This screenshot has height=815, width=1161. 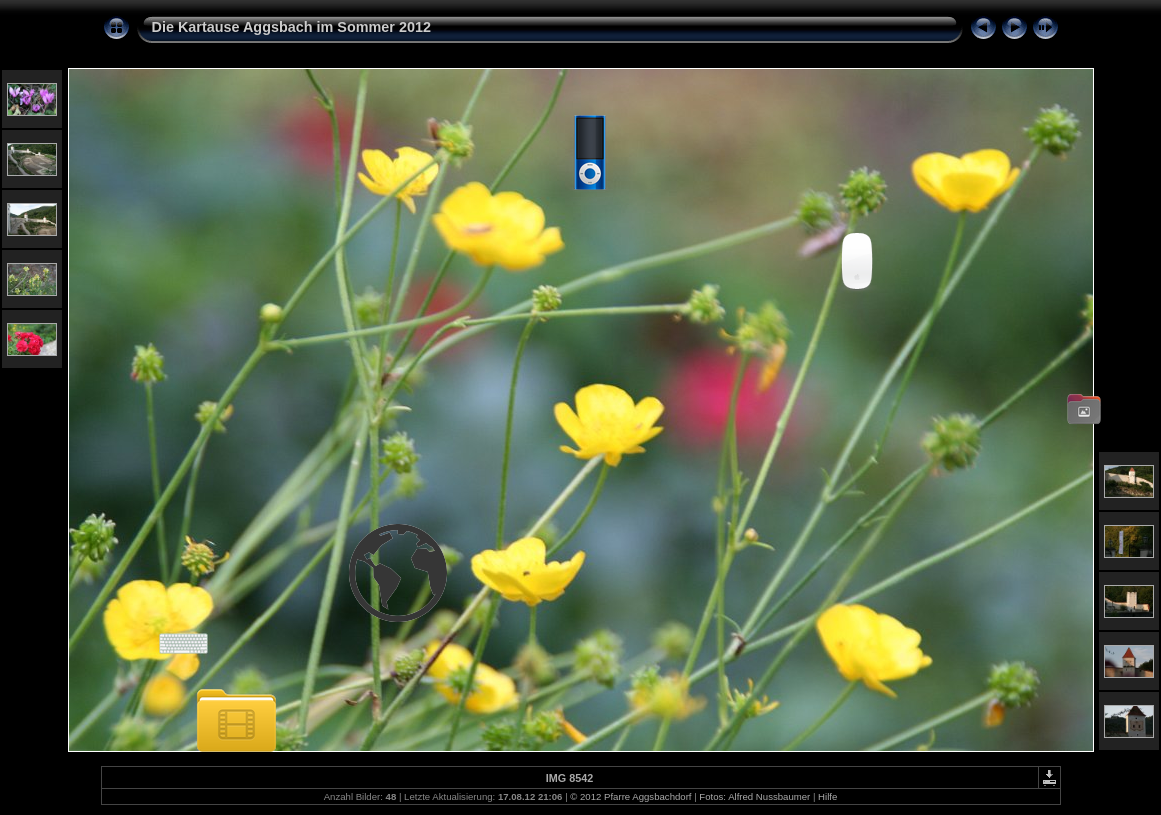 I want to click on open your pictures folder, so click(x=1084, y=409).